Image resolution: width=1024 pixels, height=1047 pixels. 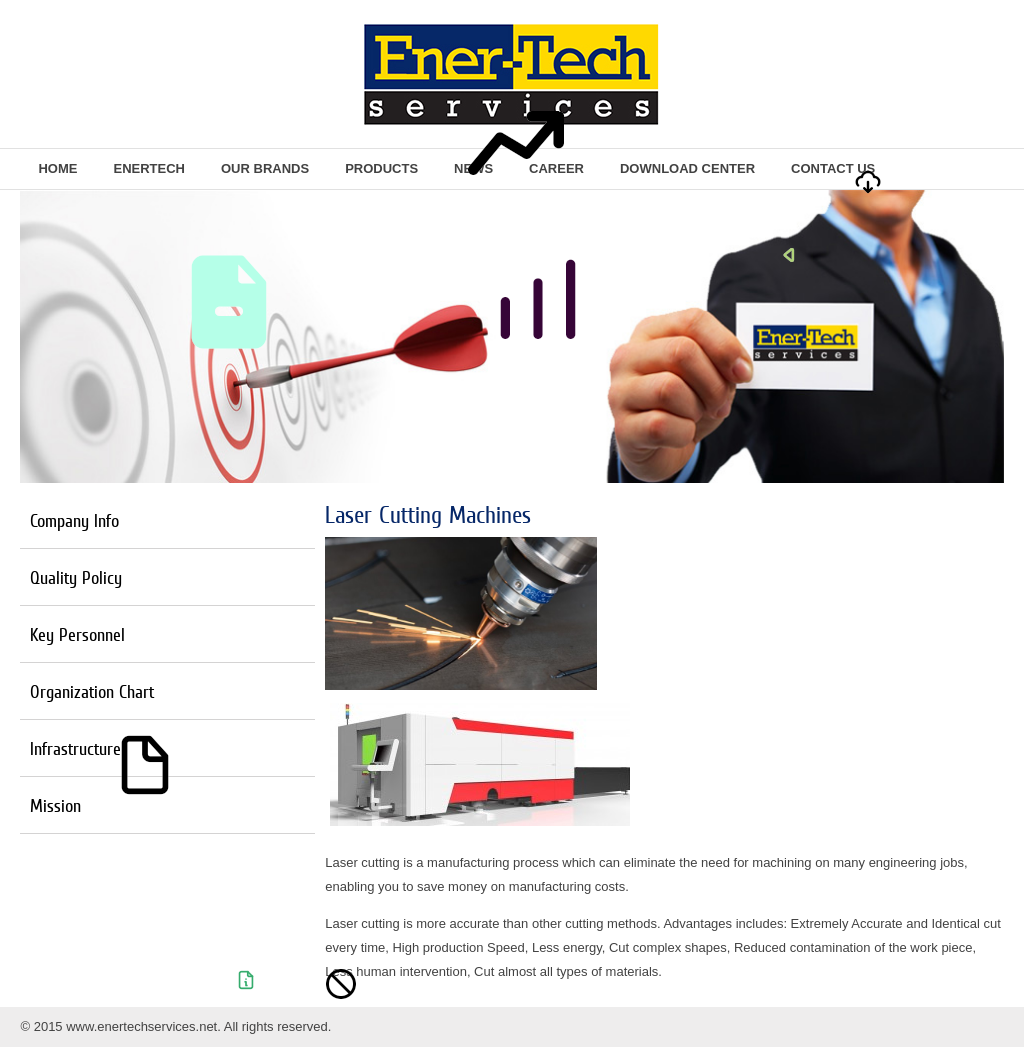 I want to click on remove or delete a file, so click(x=229, y=302).